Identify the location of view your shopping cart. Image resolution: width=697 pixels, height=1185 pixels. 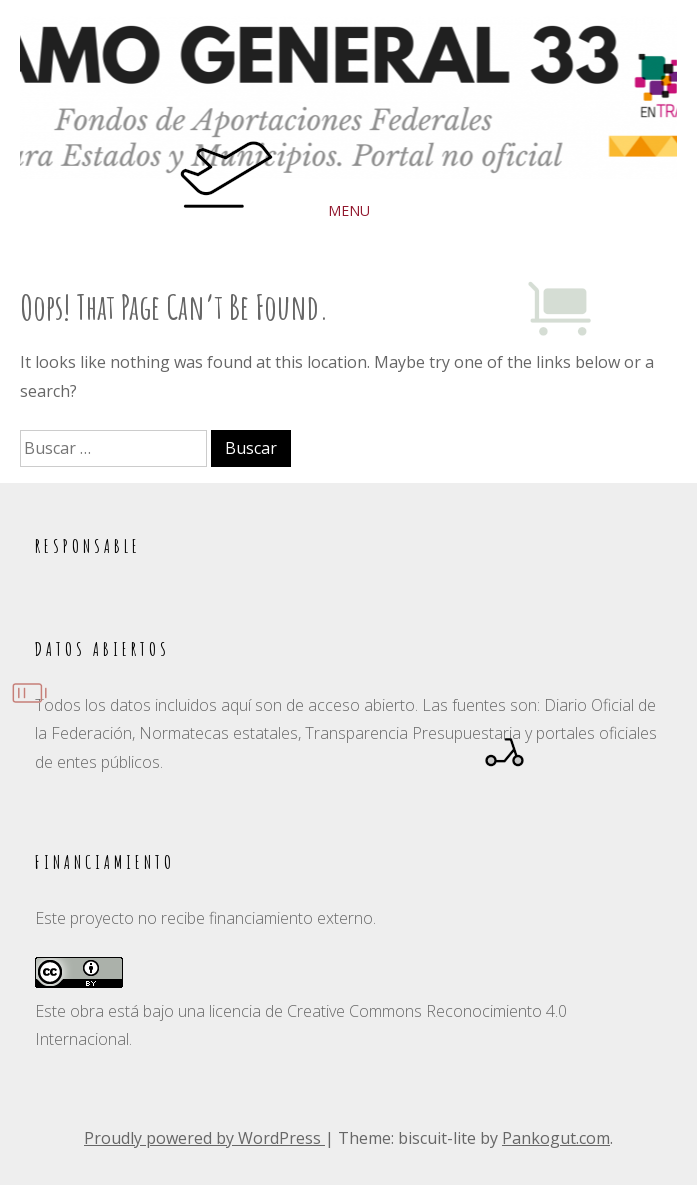
(558, 305).